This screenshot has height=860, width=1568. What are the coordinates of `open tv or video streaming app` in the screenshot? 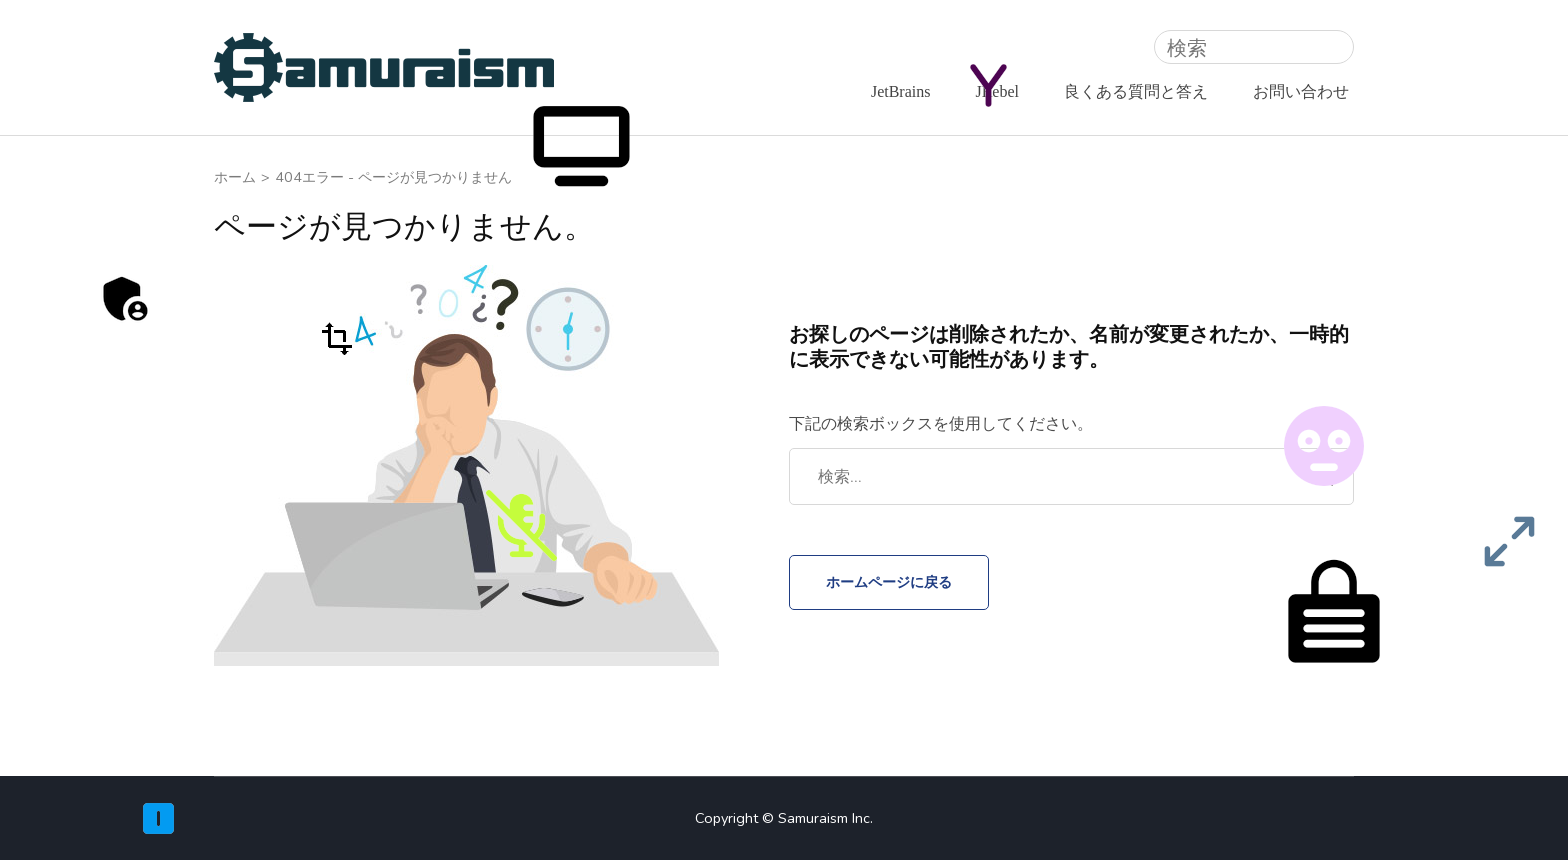 It's located at (581, 143).